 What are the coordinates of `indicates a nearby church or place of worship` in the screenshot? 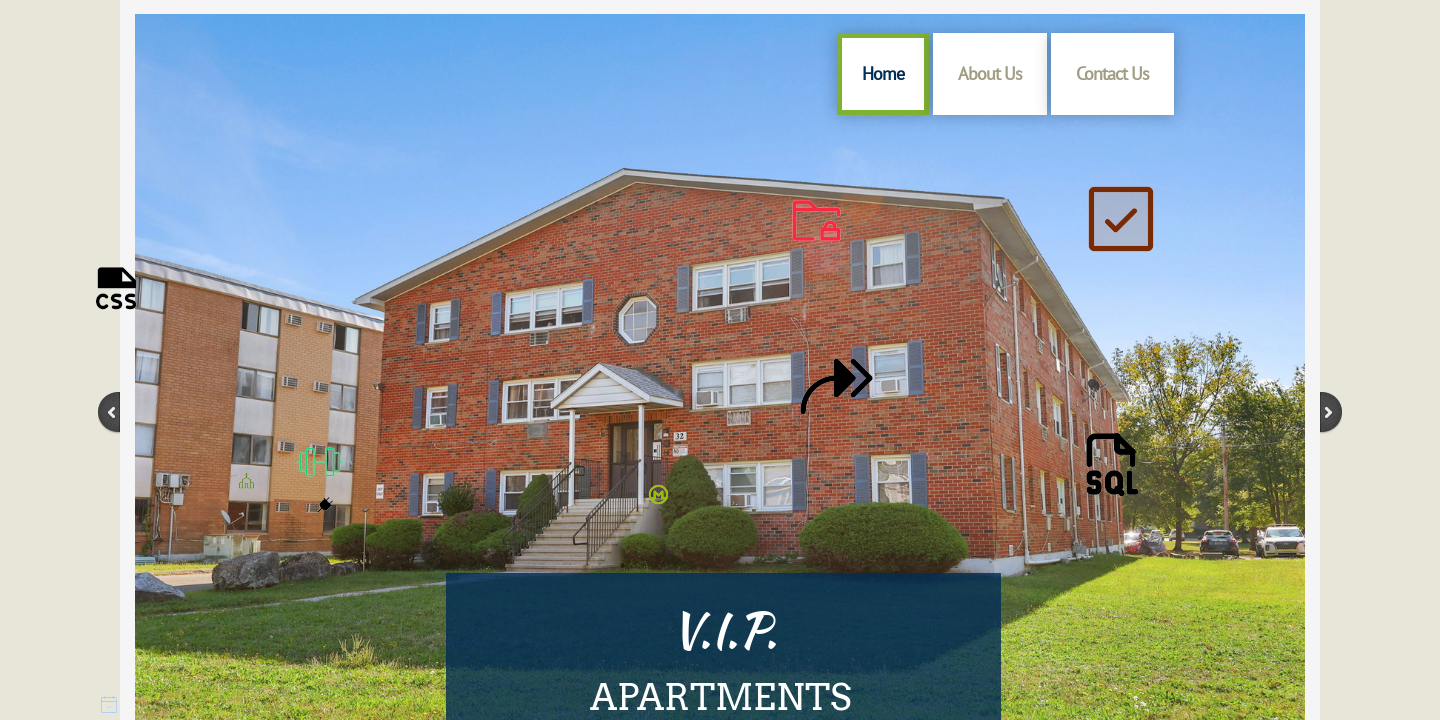 It's located at (246, 481).